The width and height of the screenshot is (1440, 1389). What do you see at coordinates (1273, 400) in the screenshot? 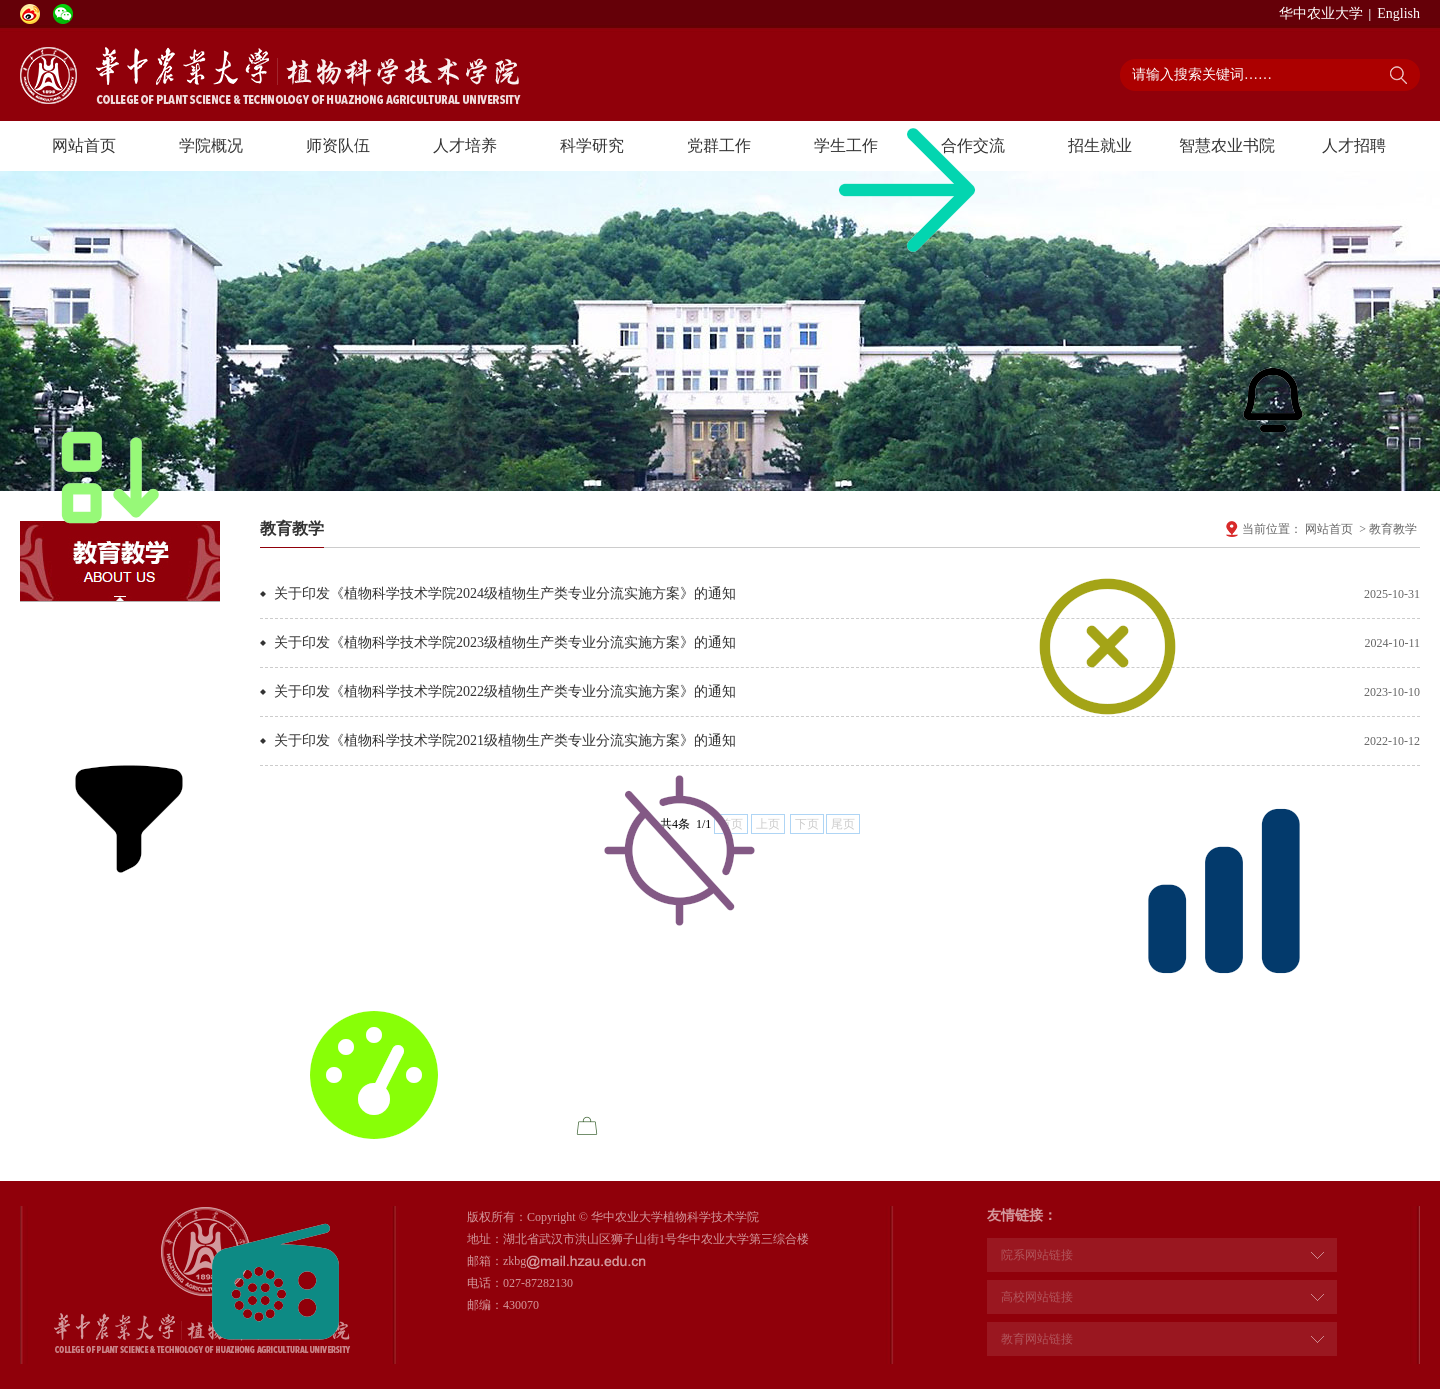
I see `view notifications` at bounding box center [1273, 400].